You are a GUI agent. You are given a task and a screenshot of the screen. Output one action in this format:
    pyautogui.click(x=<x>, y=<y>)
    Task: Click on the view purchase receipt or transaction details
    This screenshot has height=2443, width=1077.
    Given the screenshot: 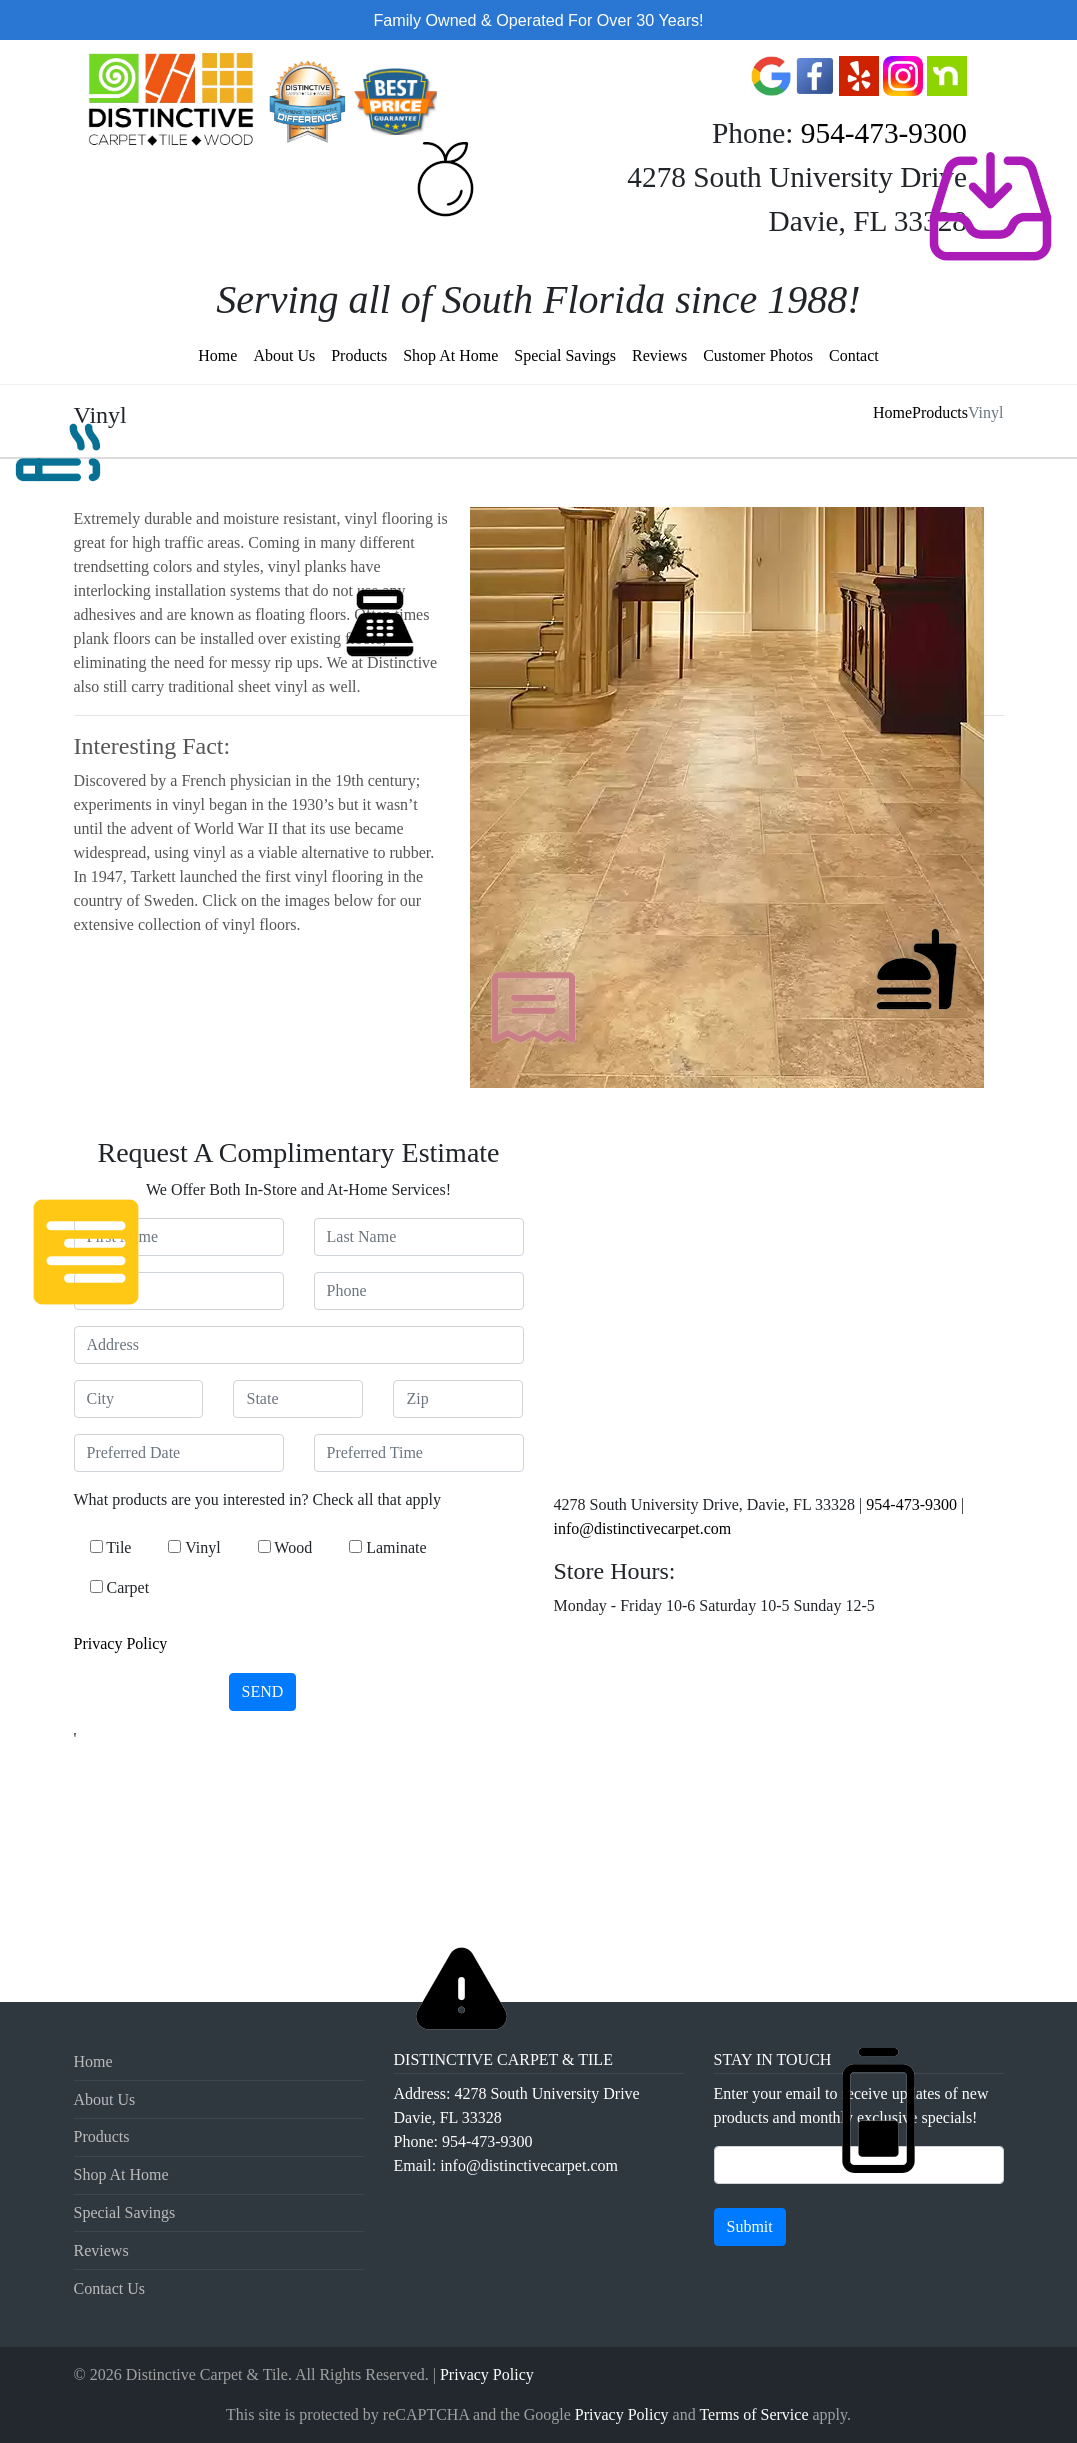 What is the action you would take?
    pyautogui.click(x=533, y=1007)
    